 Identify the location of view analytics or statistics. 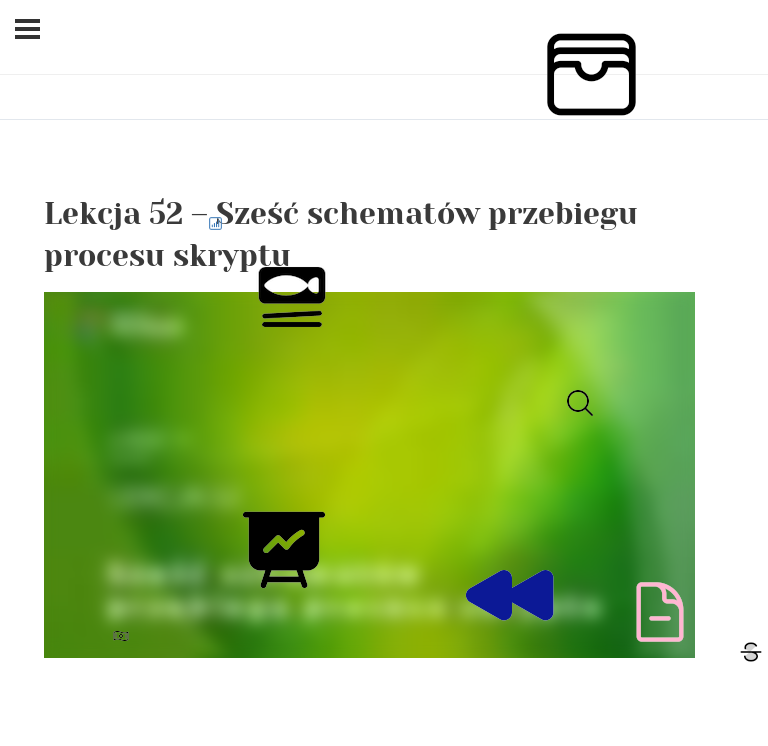
(215, 223).